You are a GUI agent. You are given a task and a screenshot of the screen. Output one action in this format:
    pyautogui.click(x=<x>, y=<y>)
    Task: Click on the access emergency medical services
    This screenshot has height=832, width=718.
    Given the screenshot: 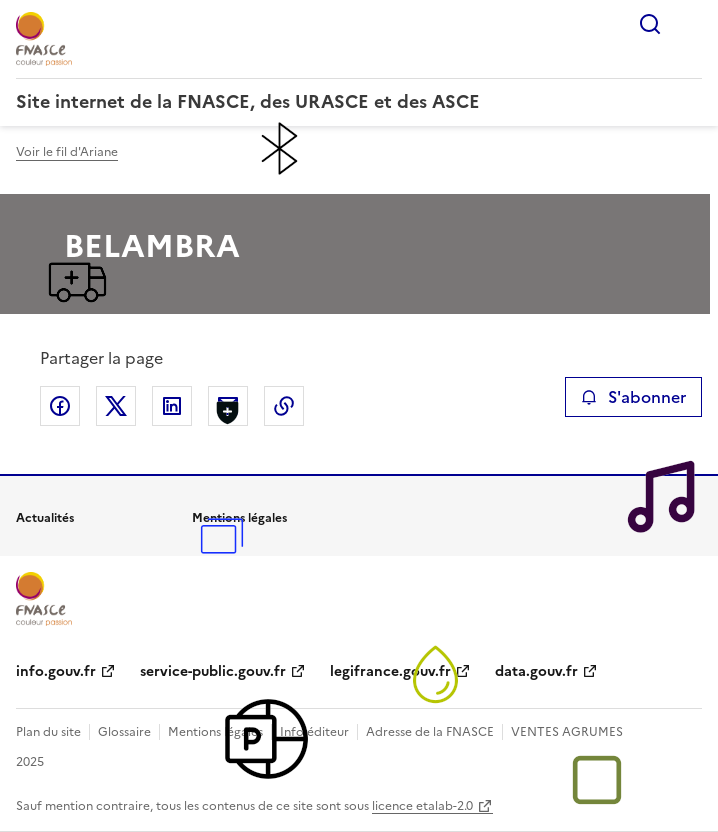 What is the action you would take?
    pyautogui.click(x=75, y=279)
    